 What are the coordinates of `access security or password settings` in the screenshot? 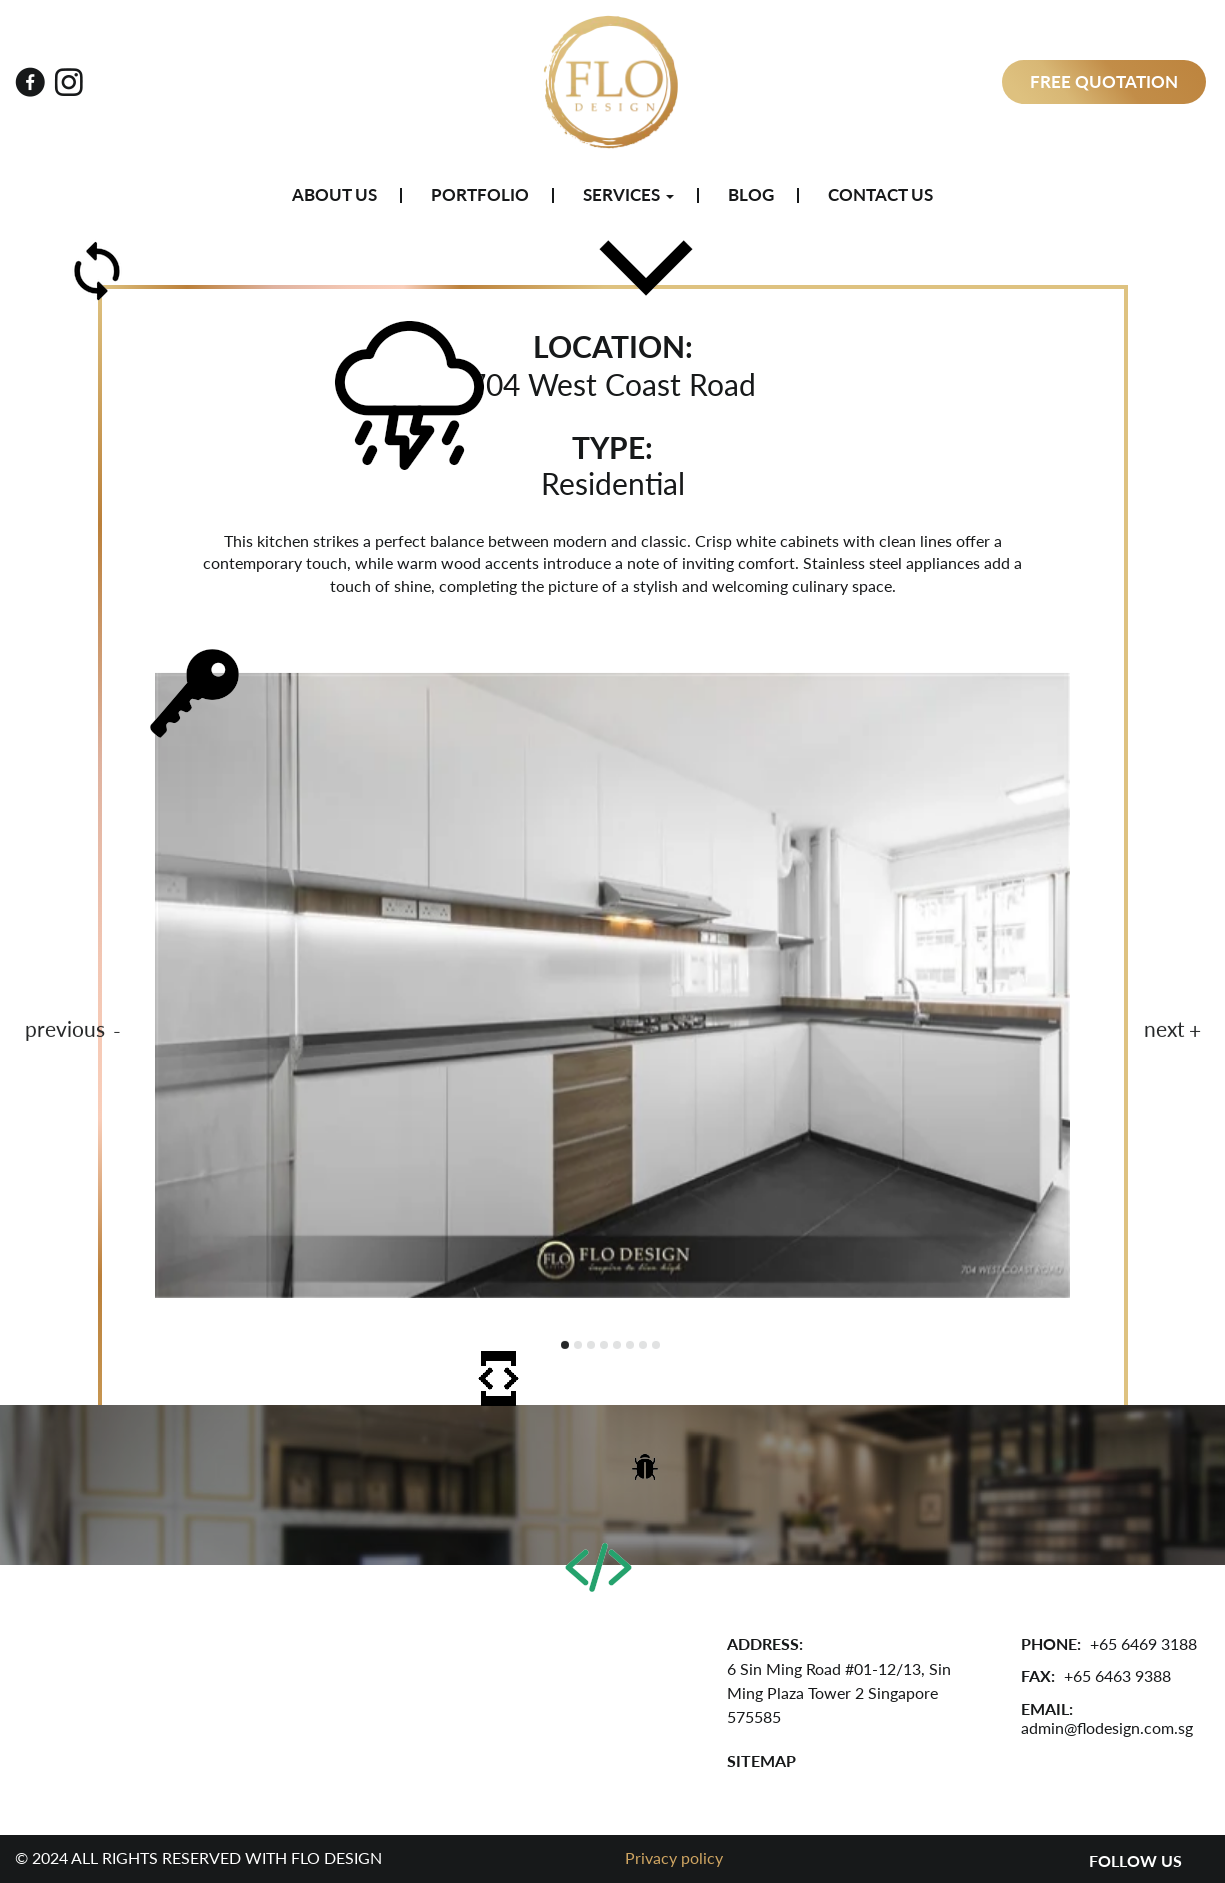 It's located at (194, 693).